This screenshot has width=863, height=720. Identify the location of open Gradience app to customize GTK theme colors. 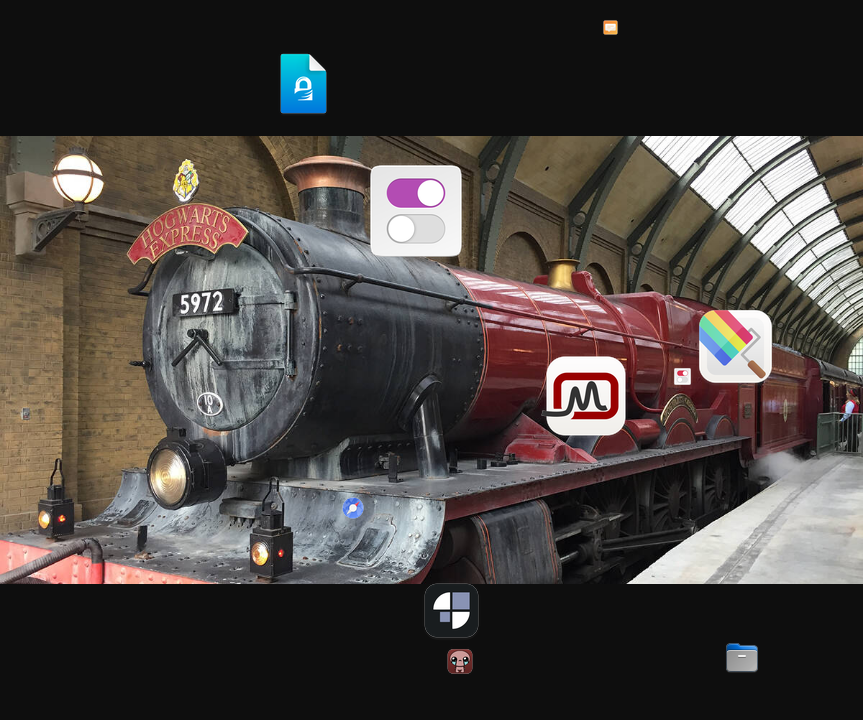
(735, 346).